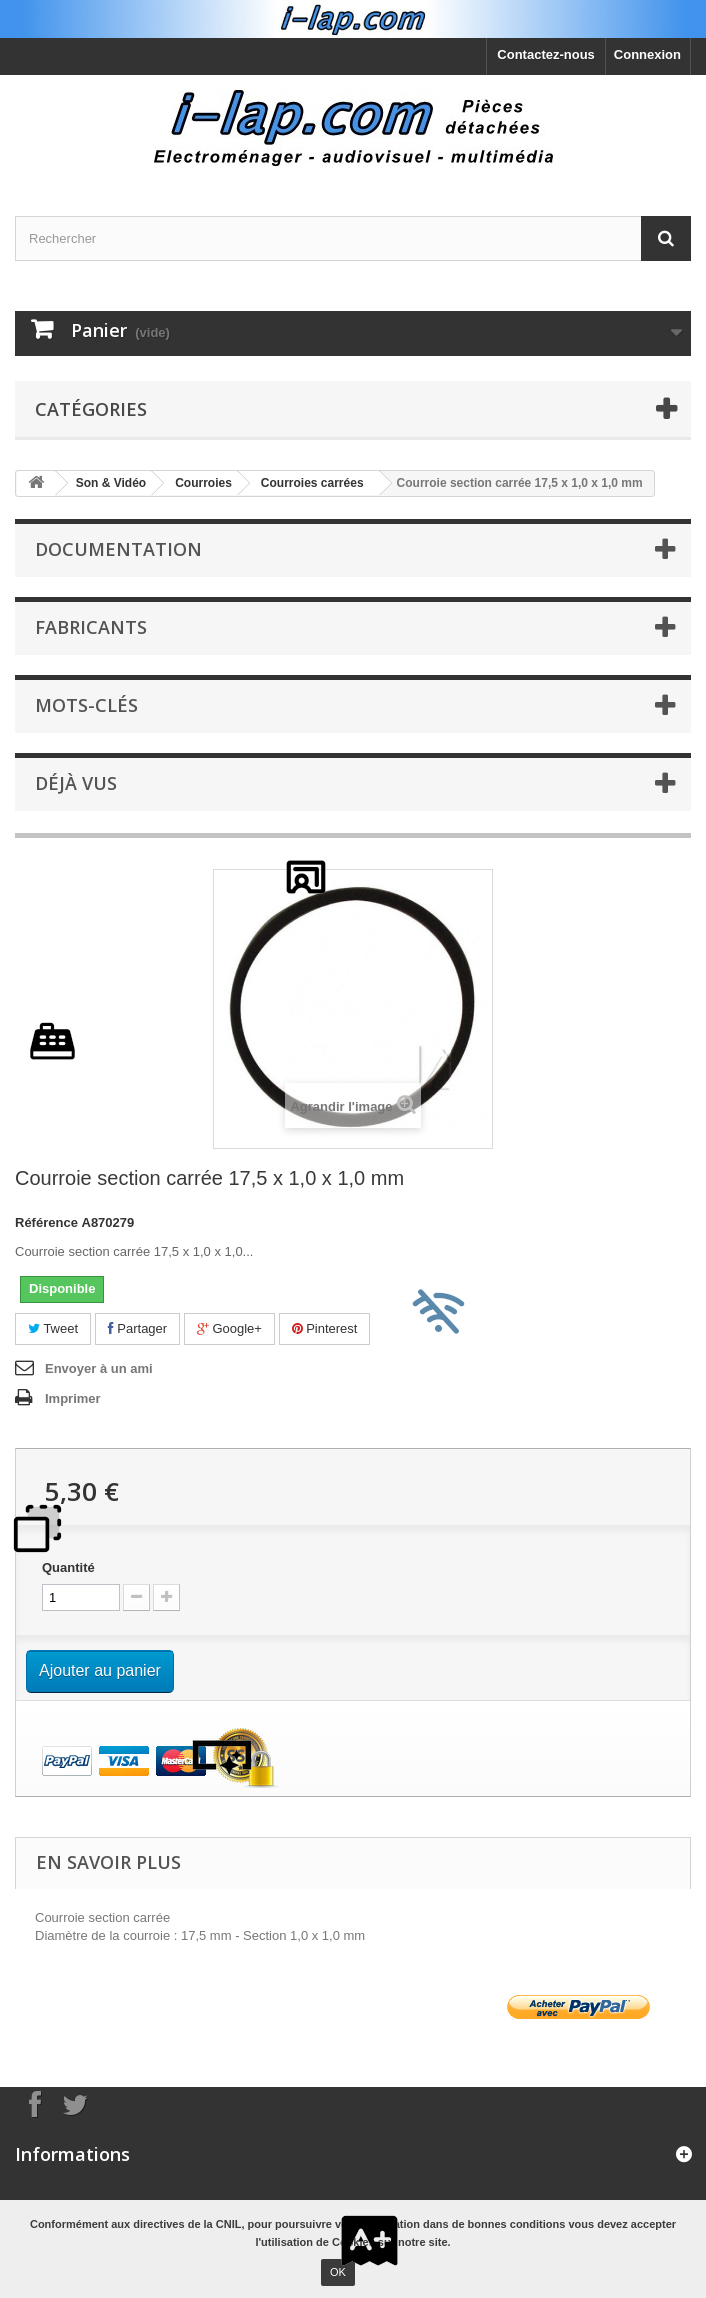  Describe the element at coordinates (438, 1311) in the screenshot. I see `indicates no wifi connection available` at that location.